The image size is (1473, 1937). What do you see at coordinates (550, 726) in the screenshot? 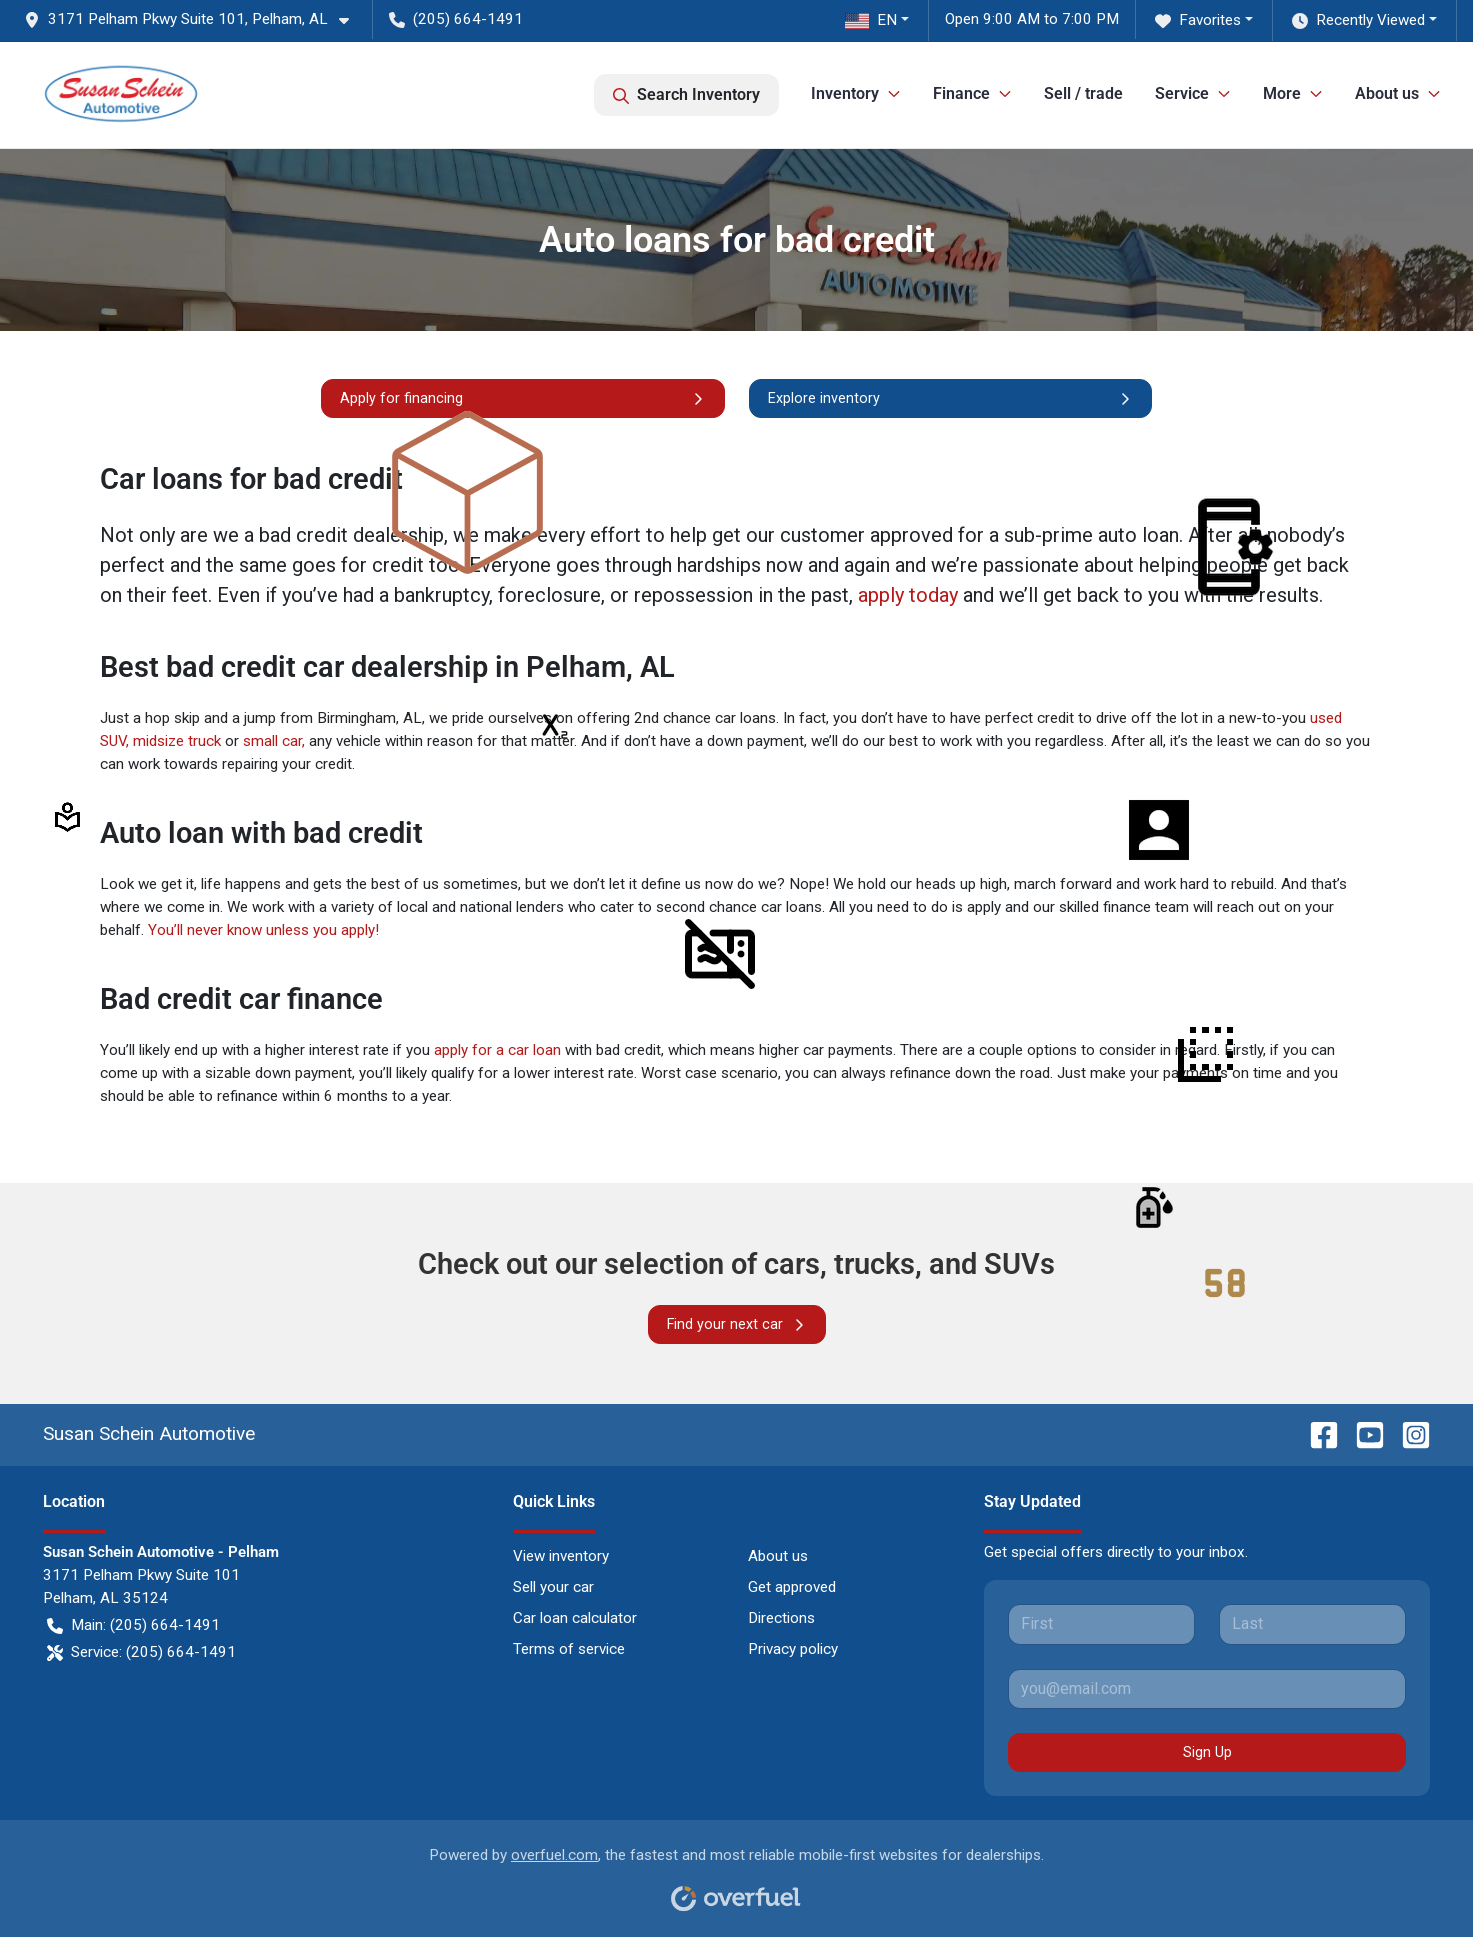
I see `apply subscript formatting to selected text` at bounding box center [550, 726].